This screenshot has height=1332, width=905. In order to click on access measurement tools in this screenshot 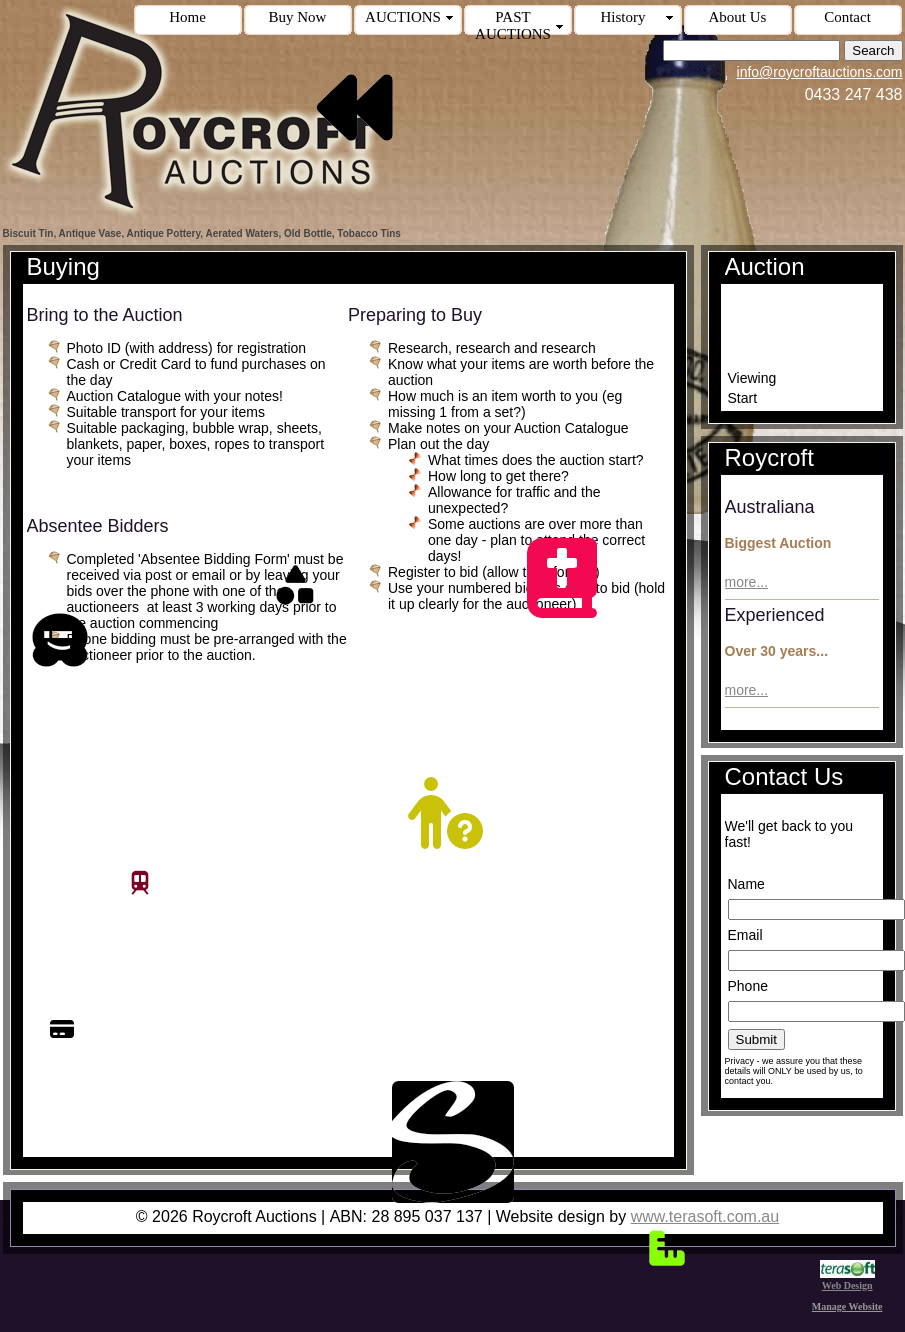, I will do `click(667, 1248)`.